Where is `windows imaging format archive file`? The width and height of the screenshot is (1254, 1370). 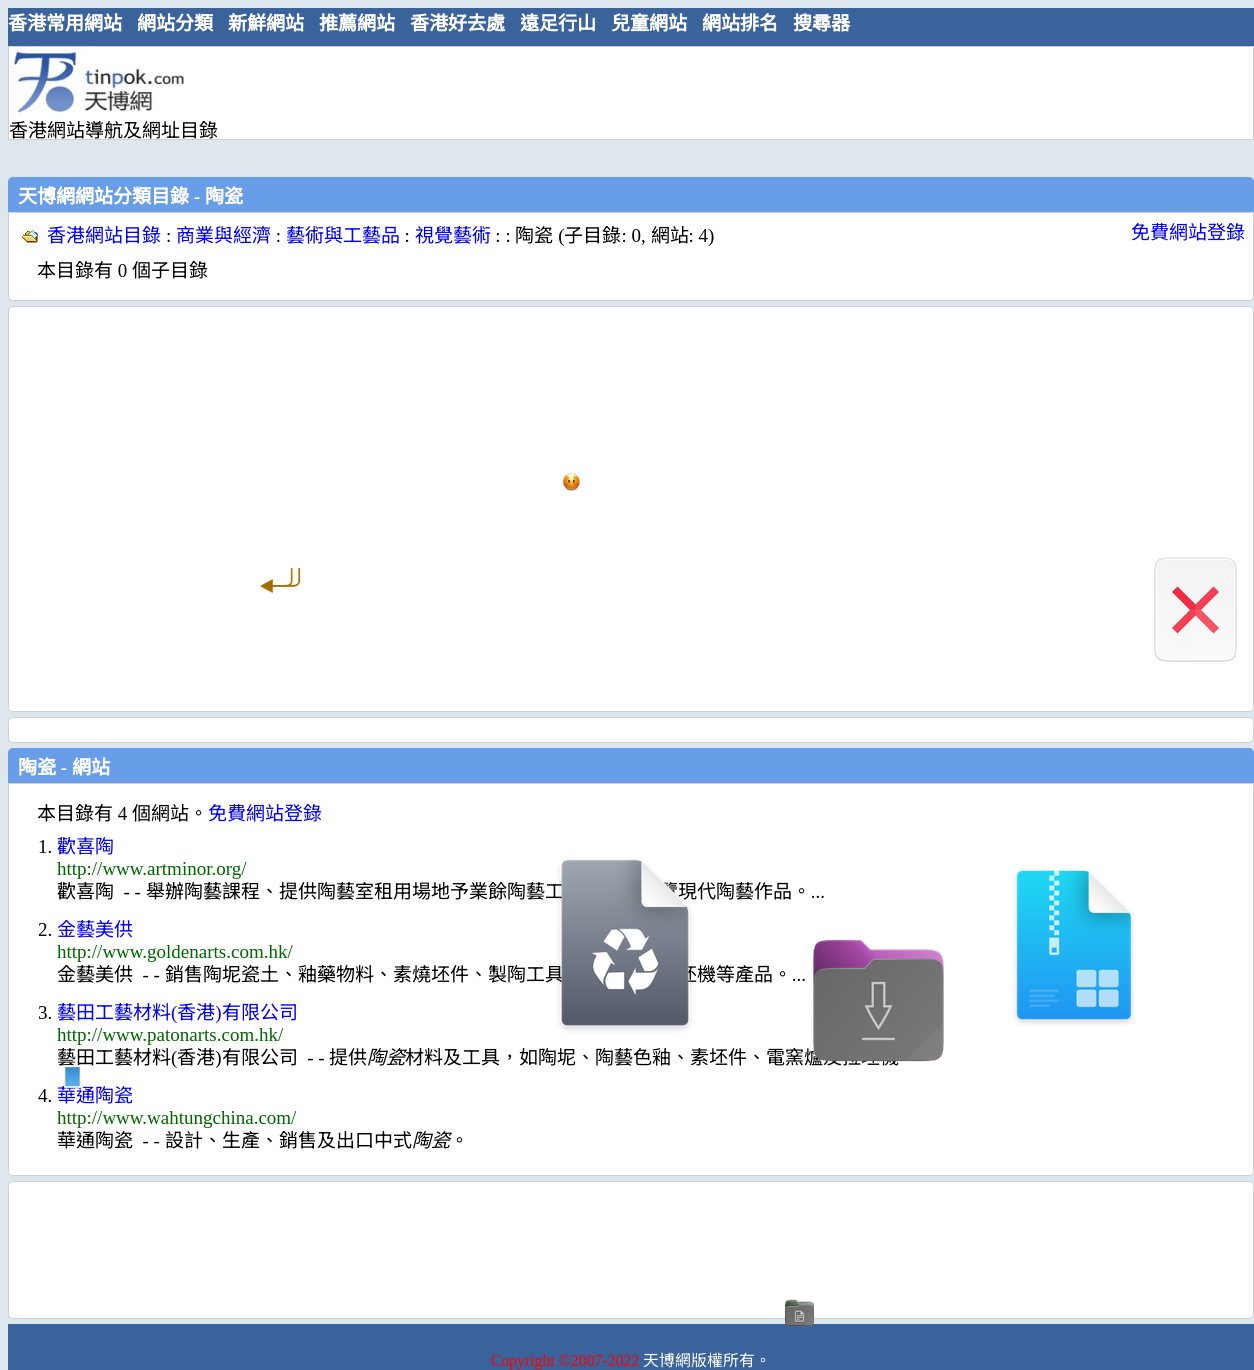
windows imaging format archive file is located at coordinates (1074, 948).